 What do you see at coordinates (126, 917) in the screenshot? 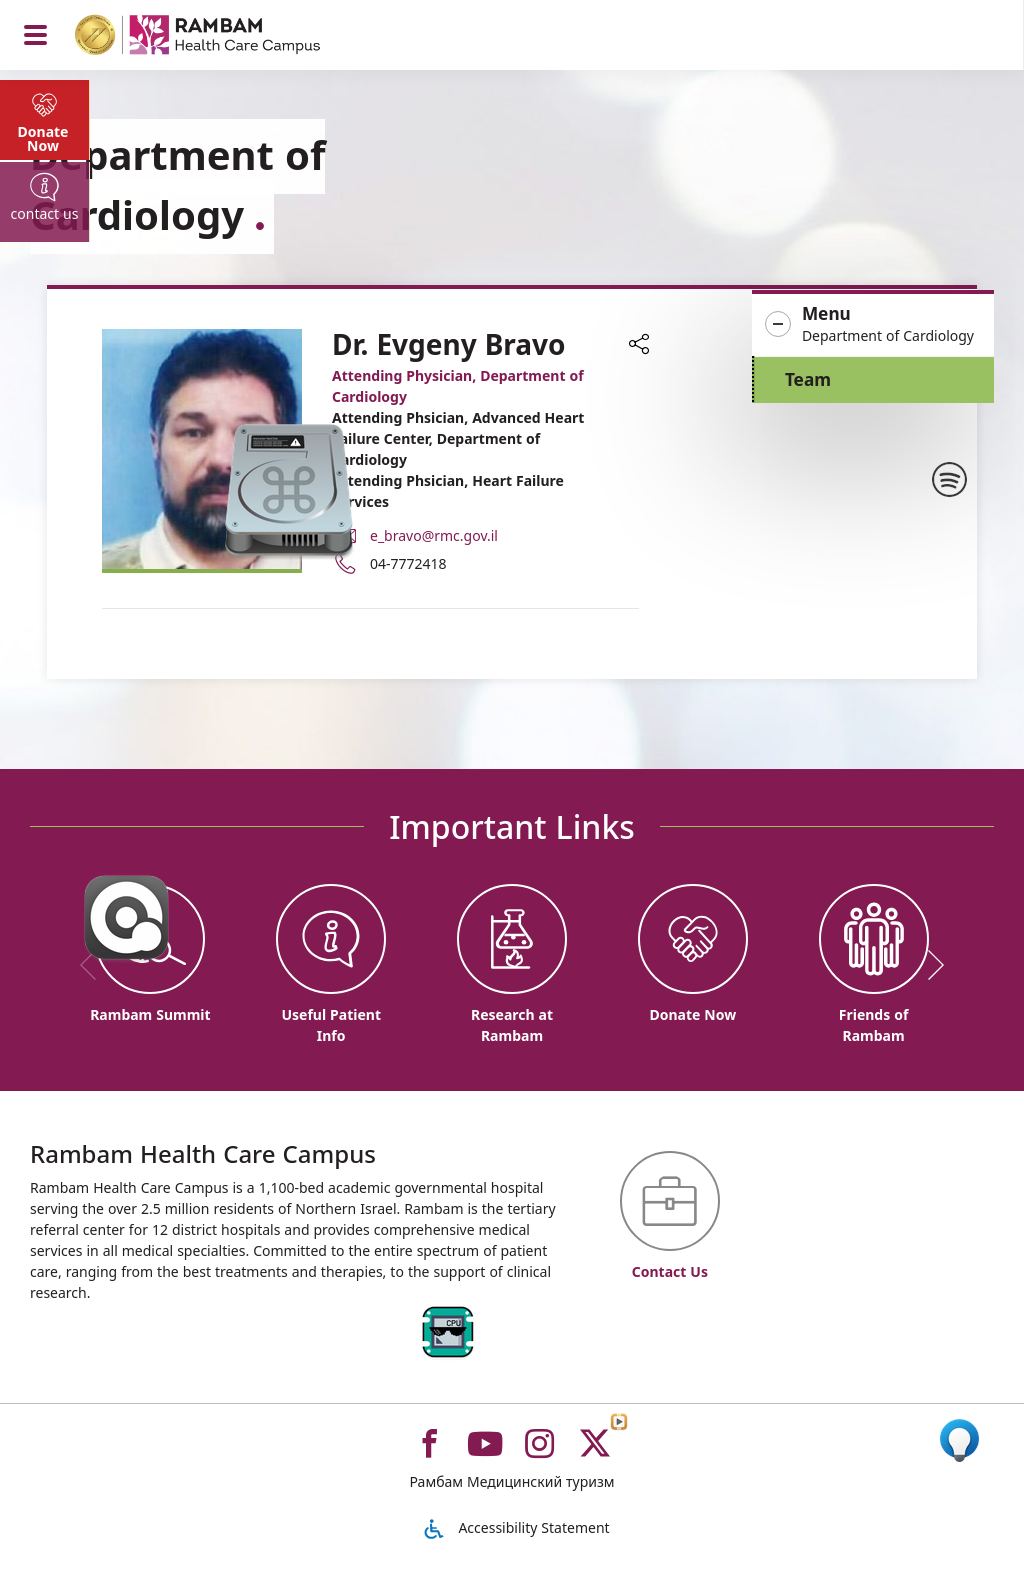
I see `open giada audio sequencer application` at bounding box center [126, 917].